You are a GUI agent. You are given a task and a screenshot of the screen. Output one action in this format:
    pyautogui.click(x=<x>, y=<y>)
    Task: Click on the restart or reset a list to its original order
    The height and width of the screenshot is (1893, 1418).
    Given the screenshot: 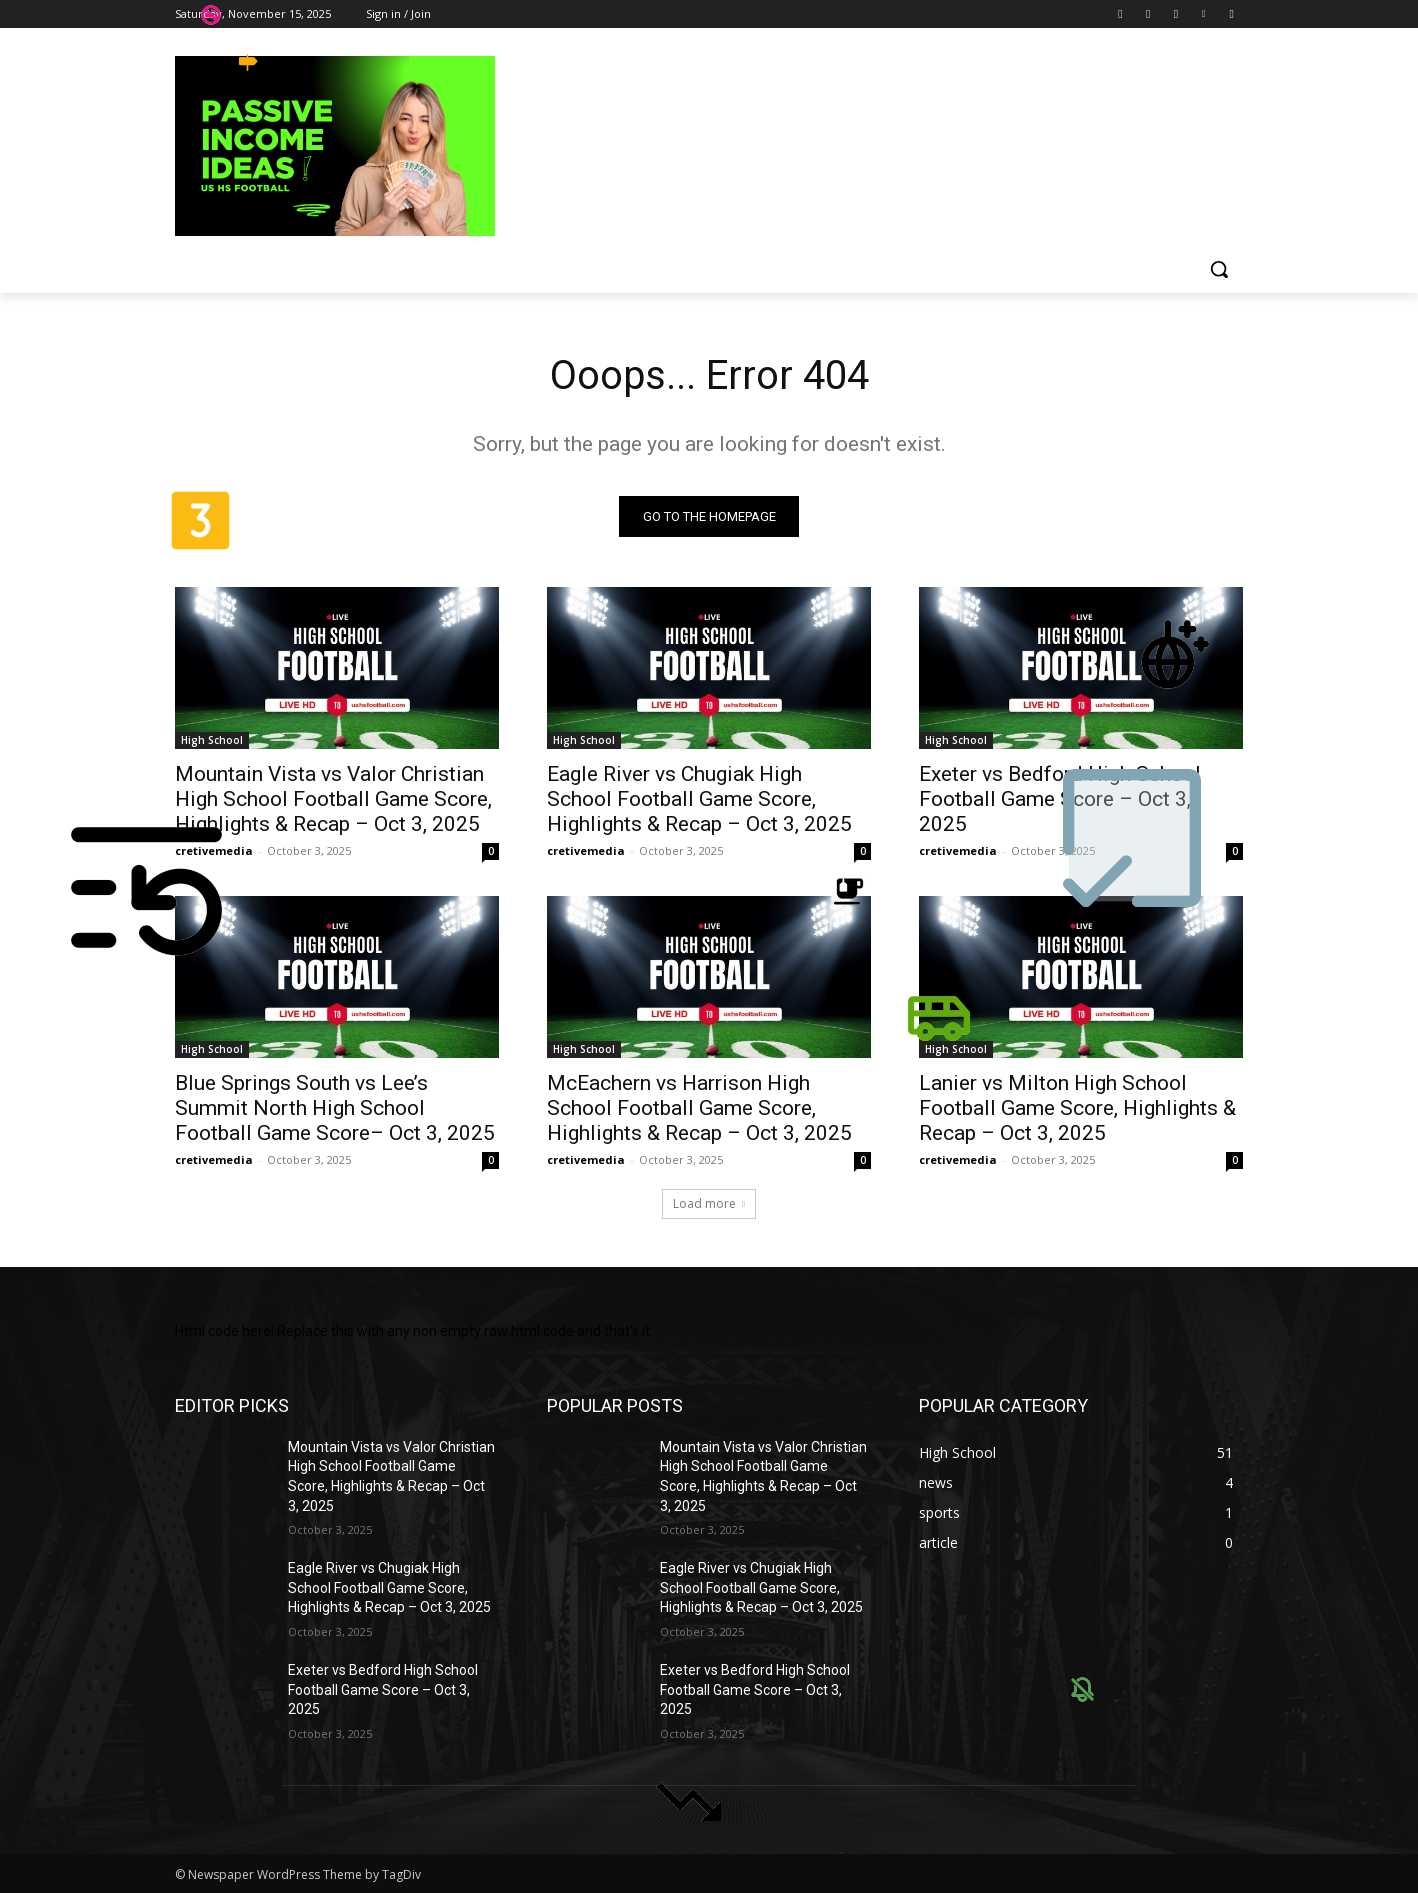 What is the action you would take?
    pyautogui.click(x=146, y=887)
    